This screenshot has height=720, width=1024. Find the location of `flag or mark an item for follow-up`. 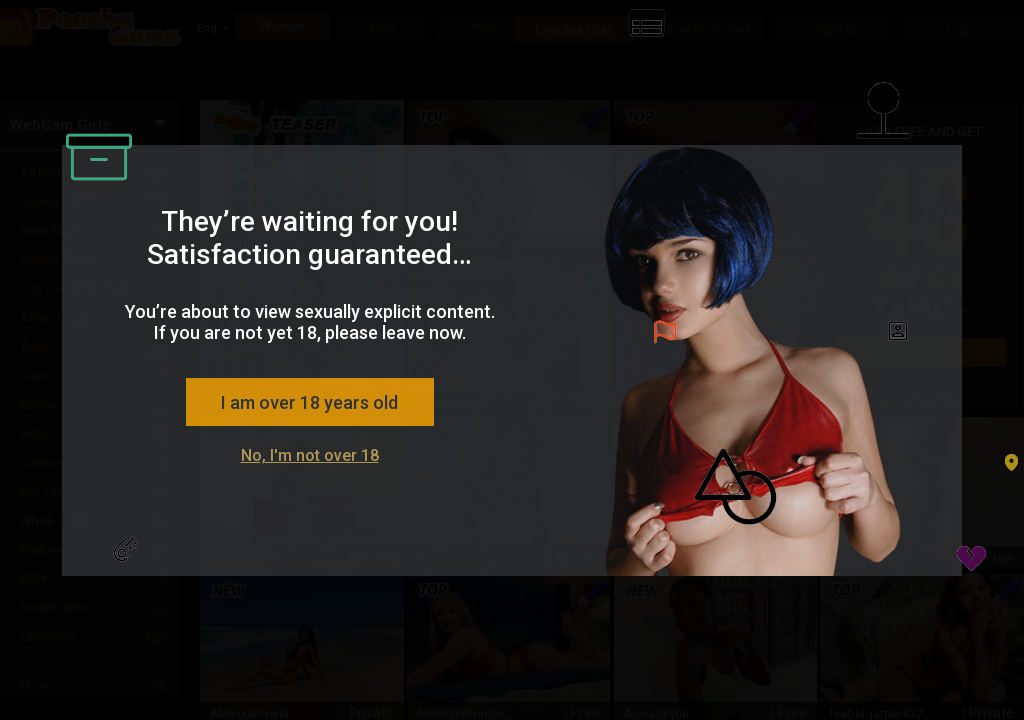

flag or mark an item for follow-up is located at coordinates (664, 331).